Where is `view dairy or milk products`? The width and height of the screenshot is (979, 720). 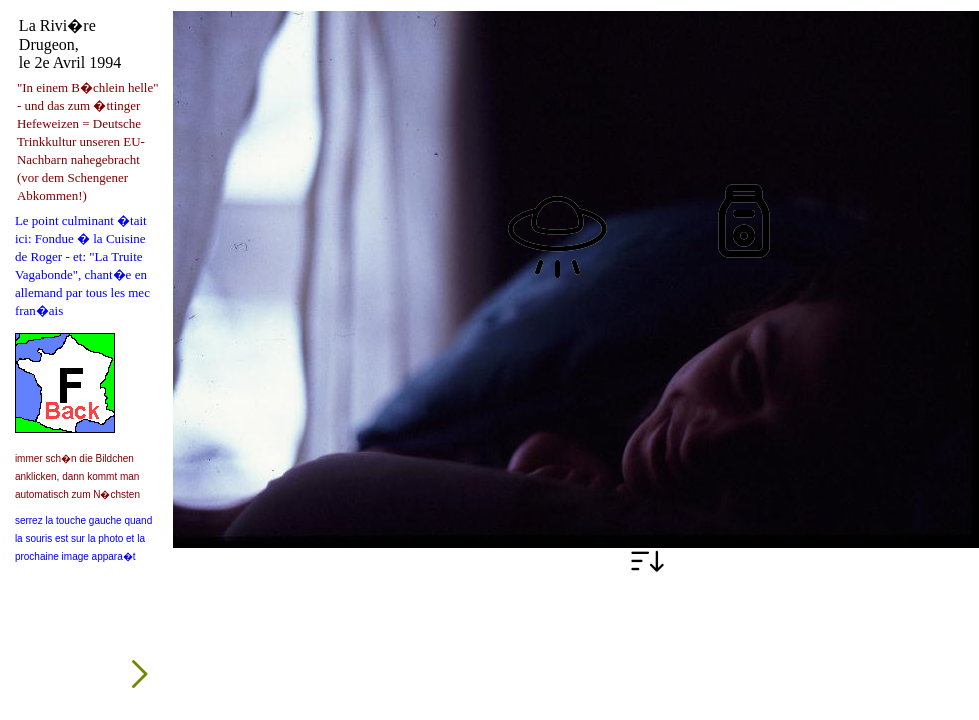
view dairy or milk products is located at coordinates (744, 221).